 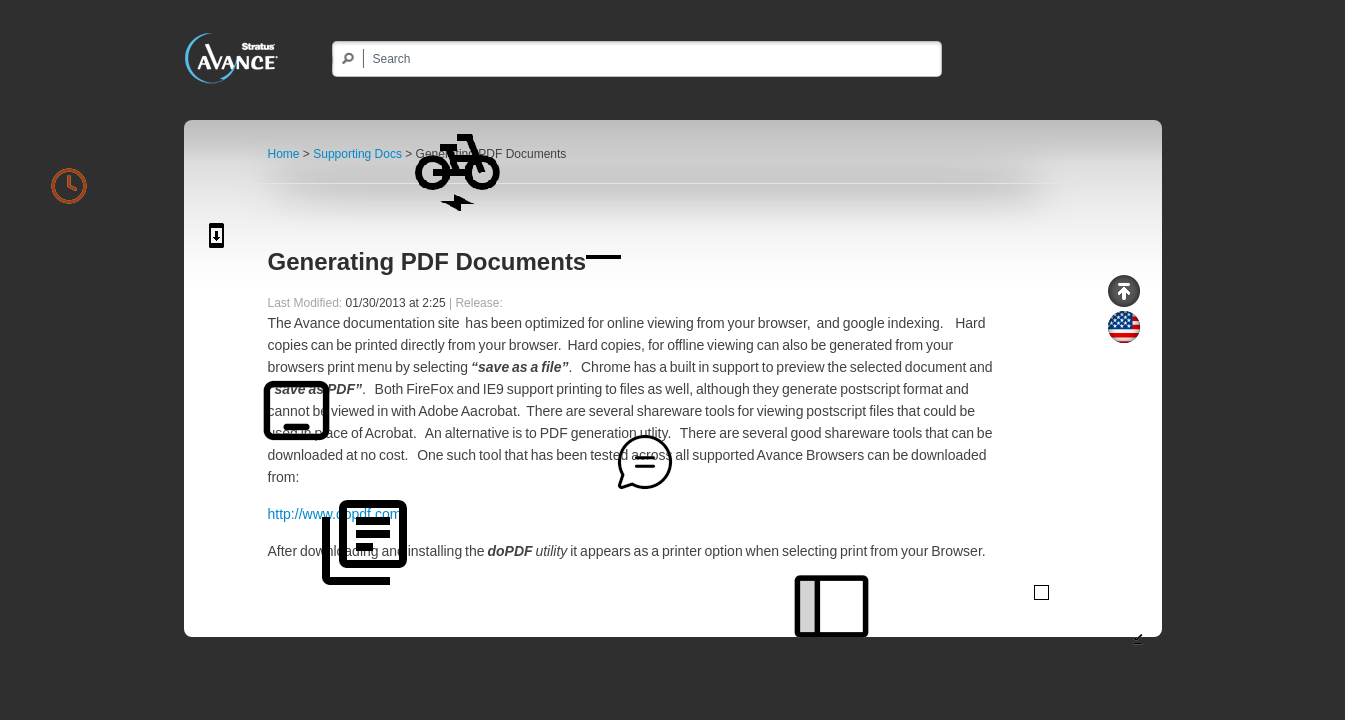 I want to click on access your document library, so click(x=364, y=542).